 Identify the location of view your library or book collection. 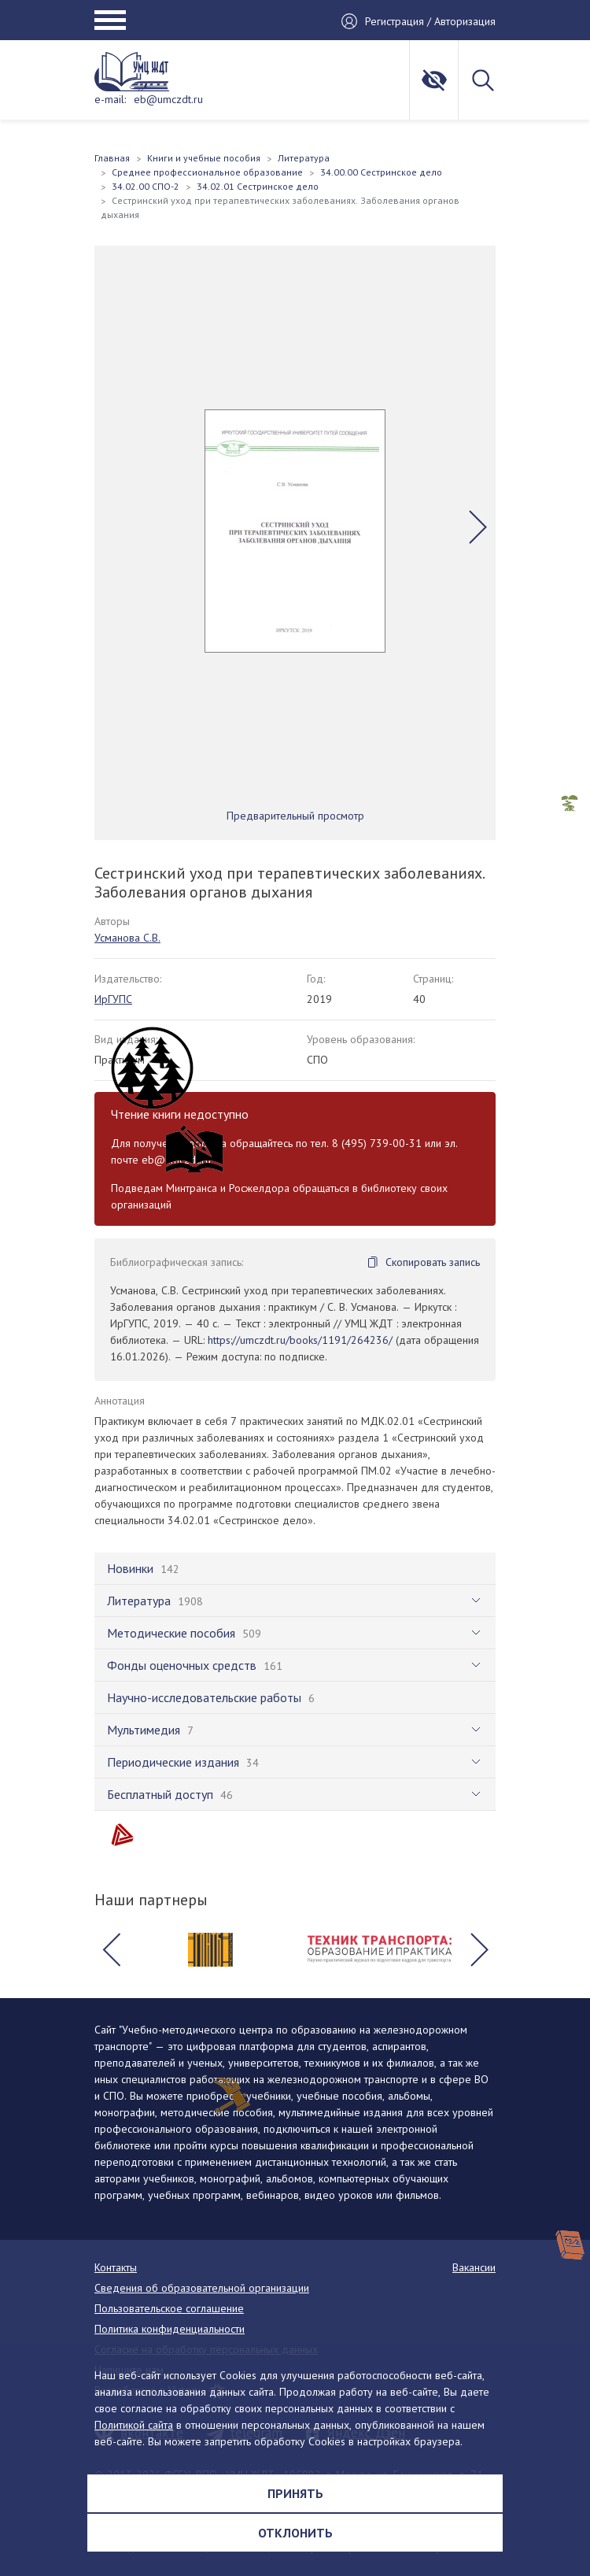
(570, 2245).